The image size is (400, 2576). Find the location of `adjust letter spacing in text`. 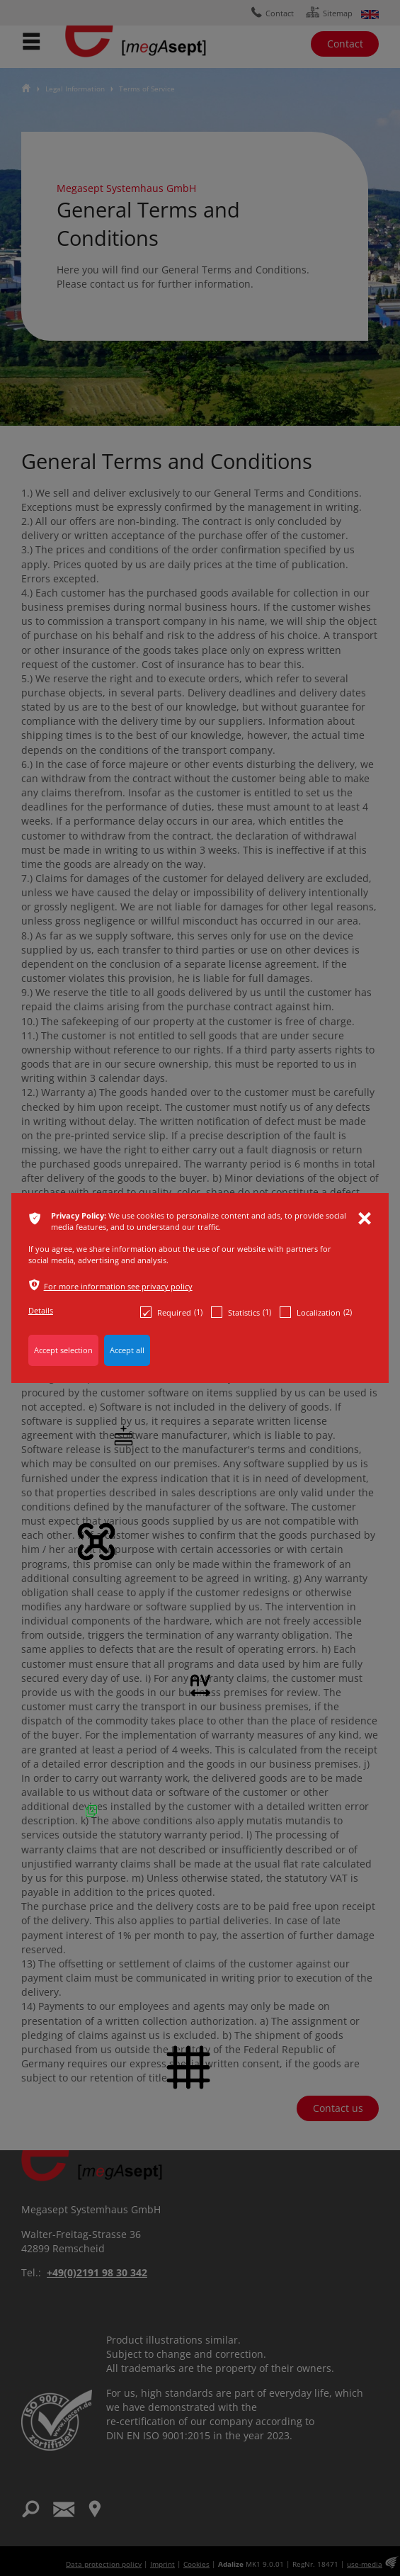

adjust letter spacing in text is located at coordinates (200, 1685).